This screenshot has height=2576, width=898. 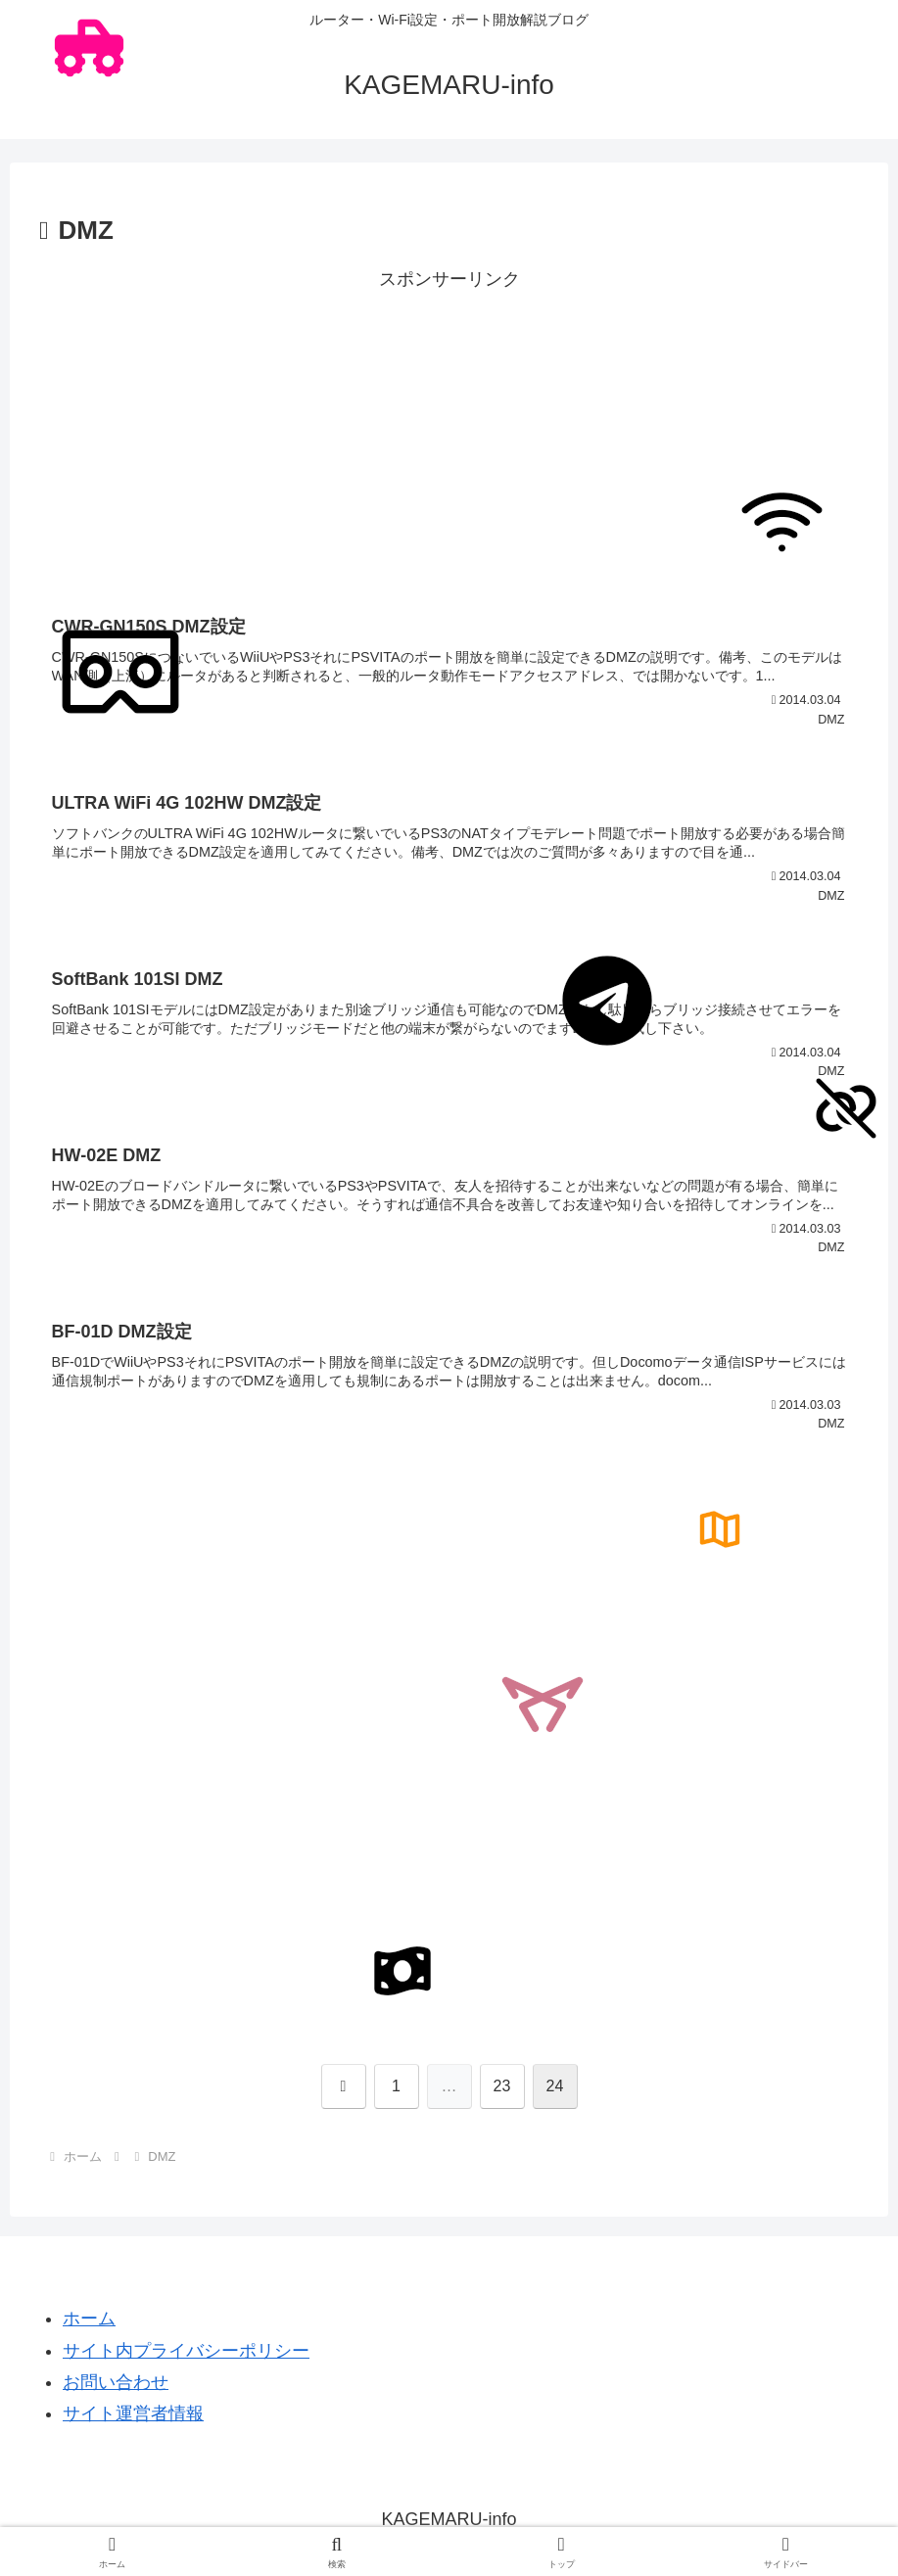 I want to click on view payment or billing information, so click(x=402, y=1971).